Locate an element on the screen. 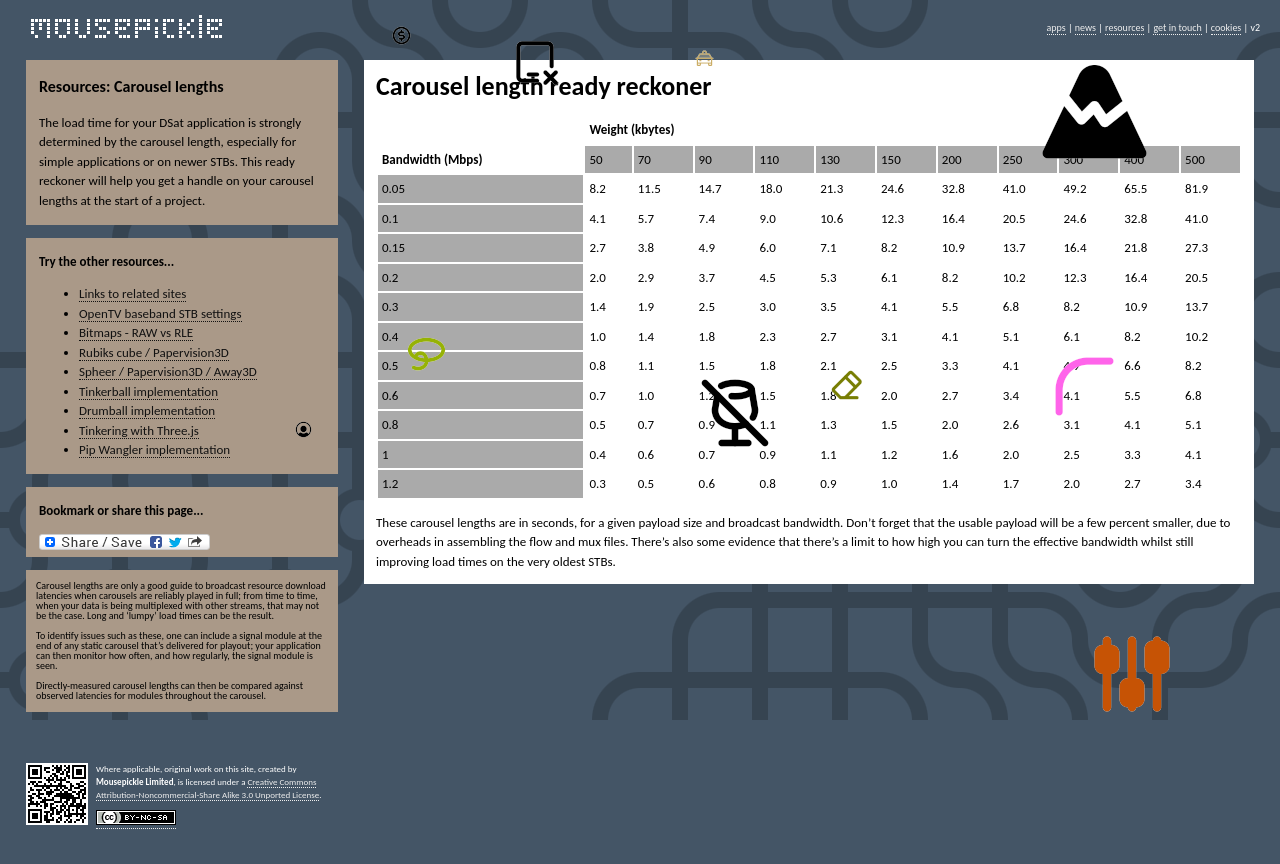  request a taxi or ride service is located at coordinates (704, 59).